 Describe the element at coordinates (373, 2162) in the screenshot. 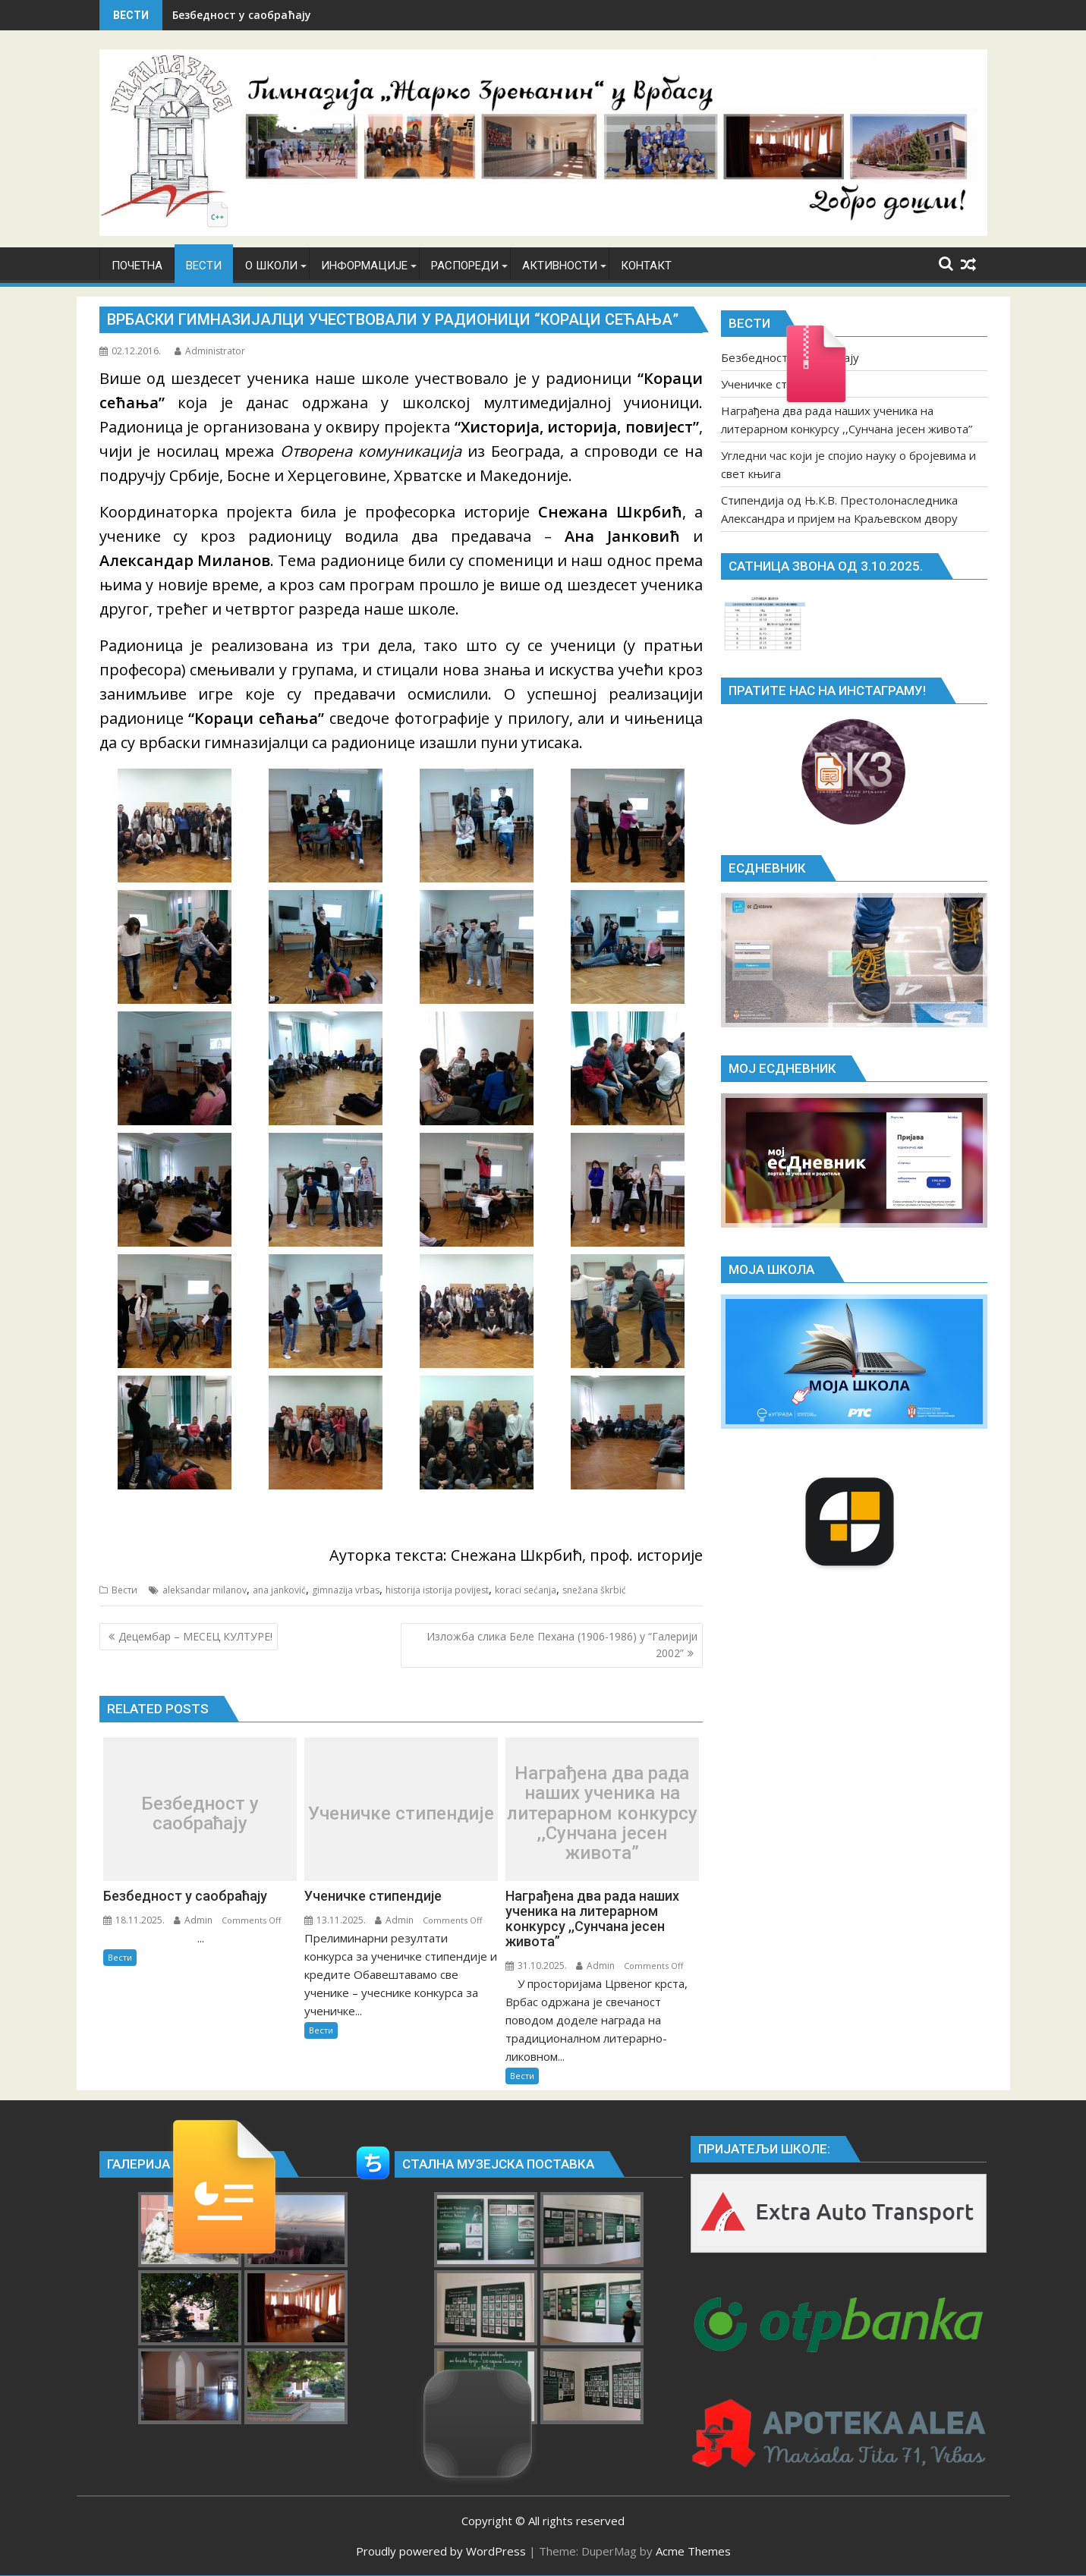

I see `open ibus-anthy japanese input method settings` at that location.